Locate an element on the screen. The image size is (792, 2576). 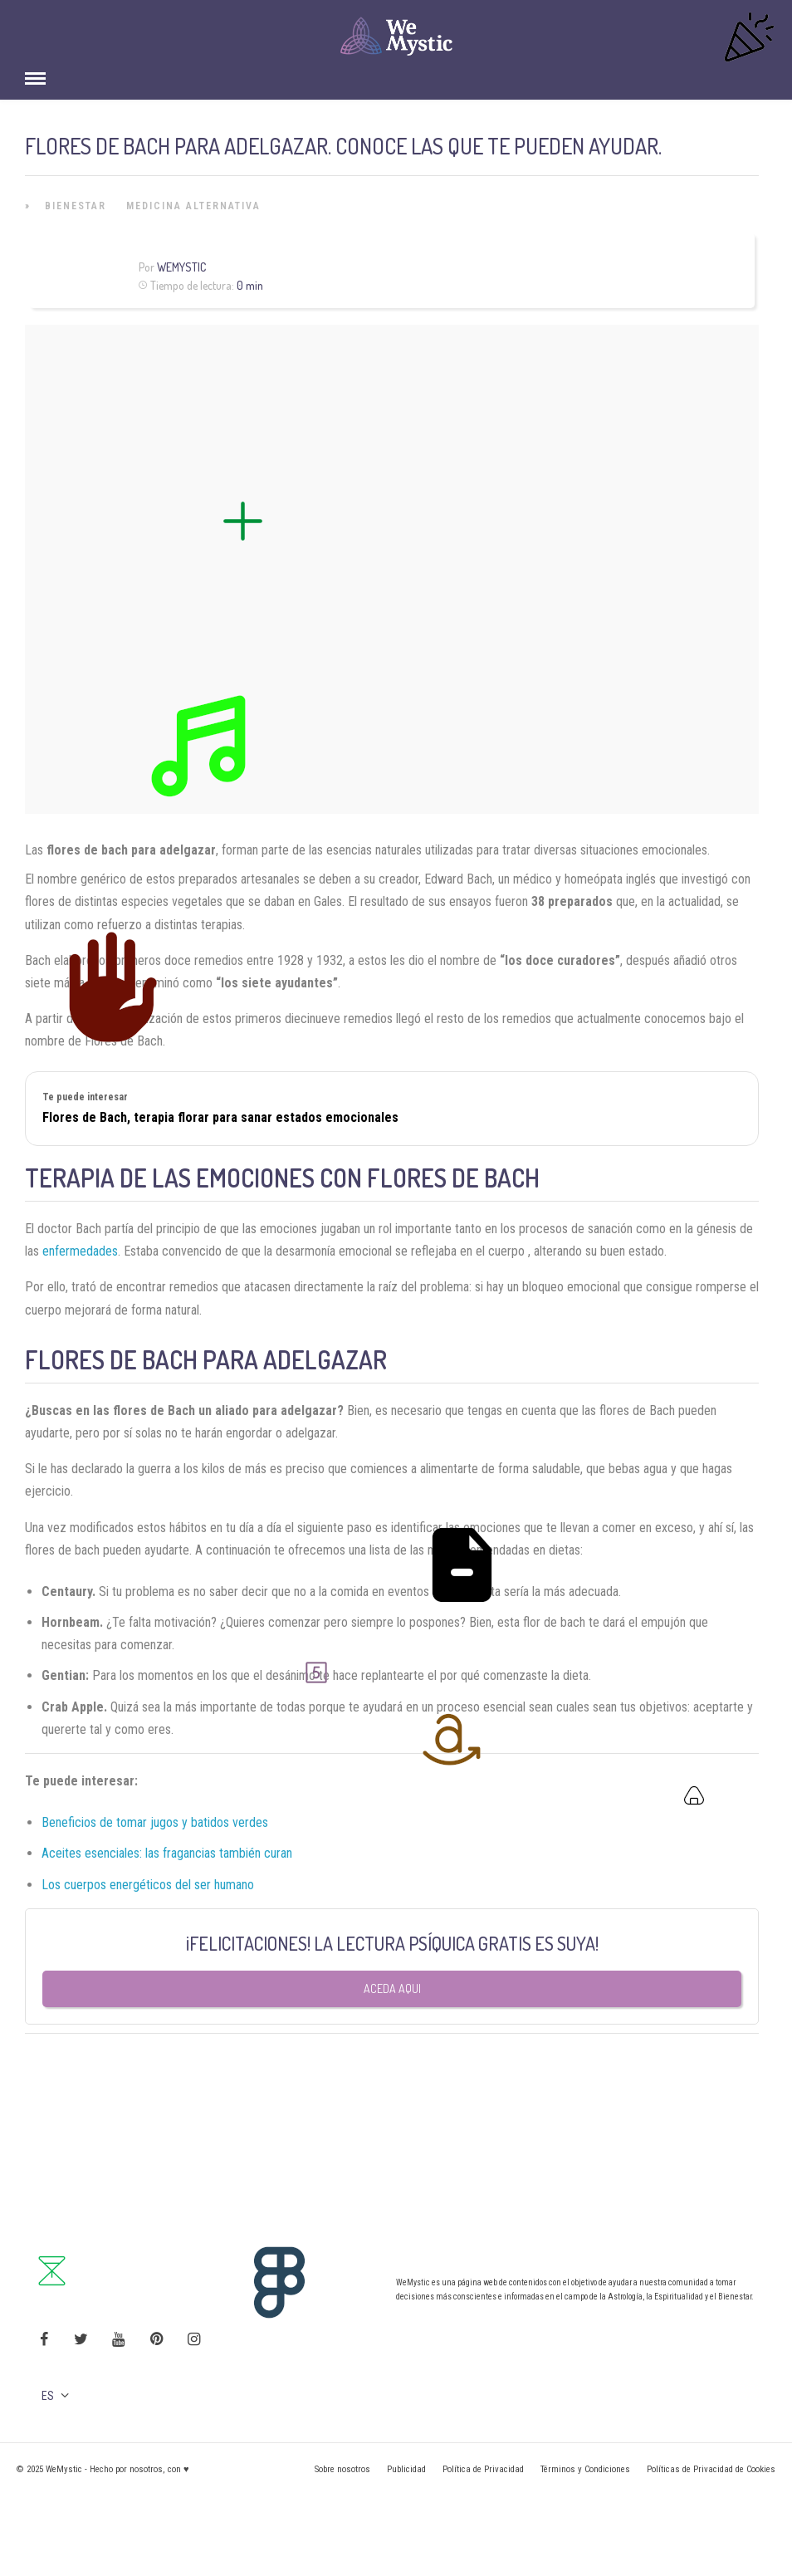
add a new item is located at coordinates (242, 521).